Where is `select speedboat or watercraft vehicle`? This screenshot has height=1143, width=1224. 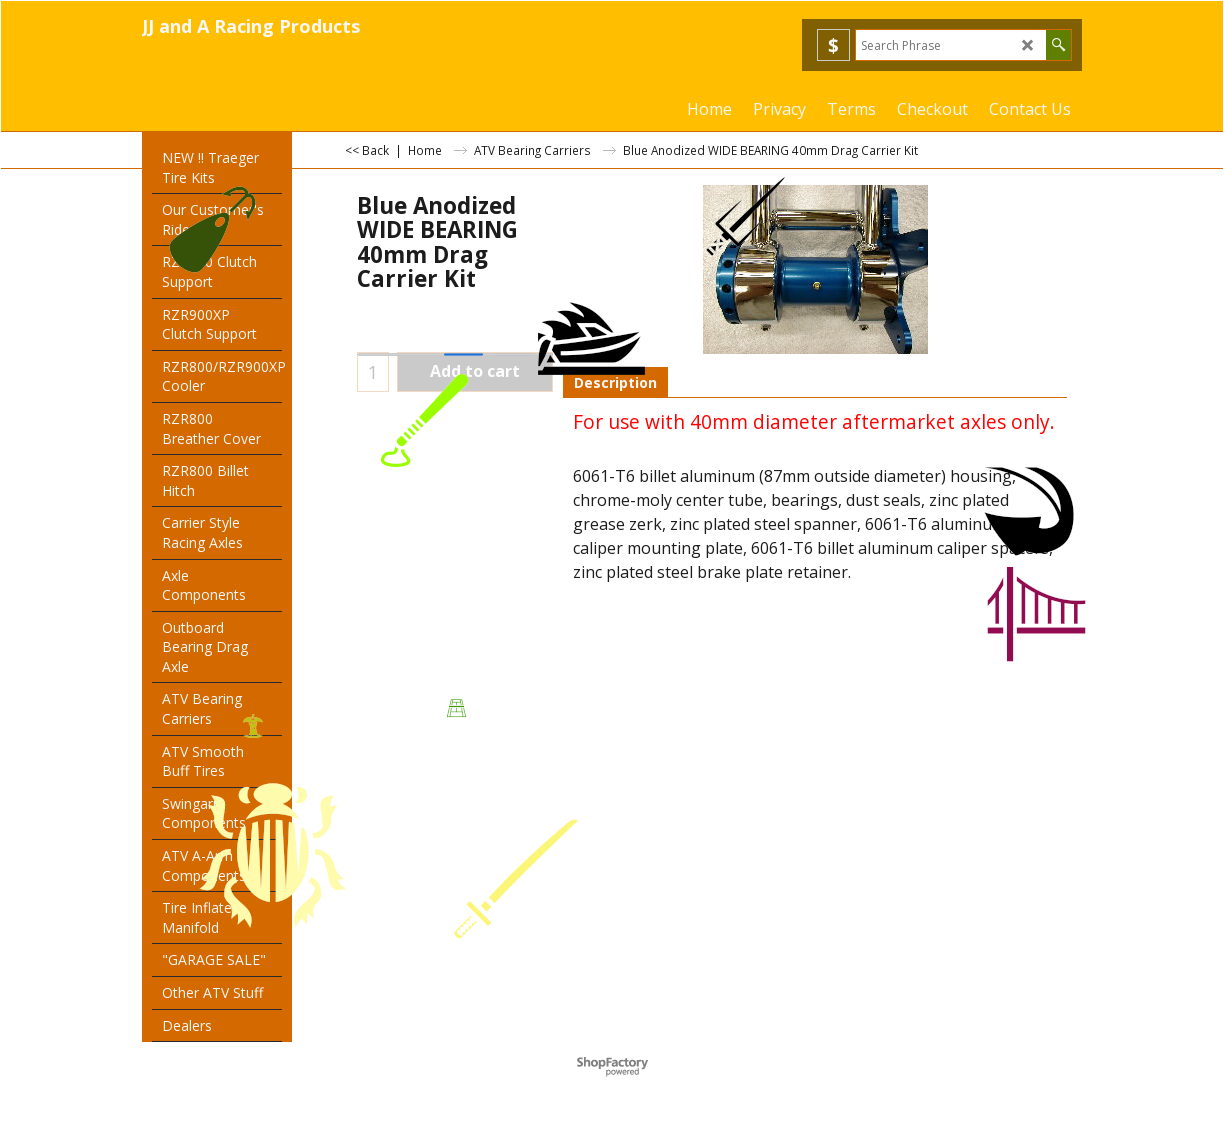 select speedboat or watercraft vehicle is located at coordinates (591, 321).